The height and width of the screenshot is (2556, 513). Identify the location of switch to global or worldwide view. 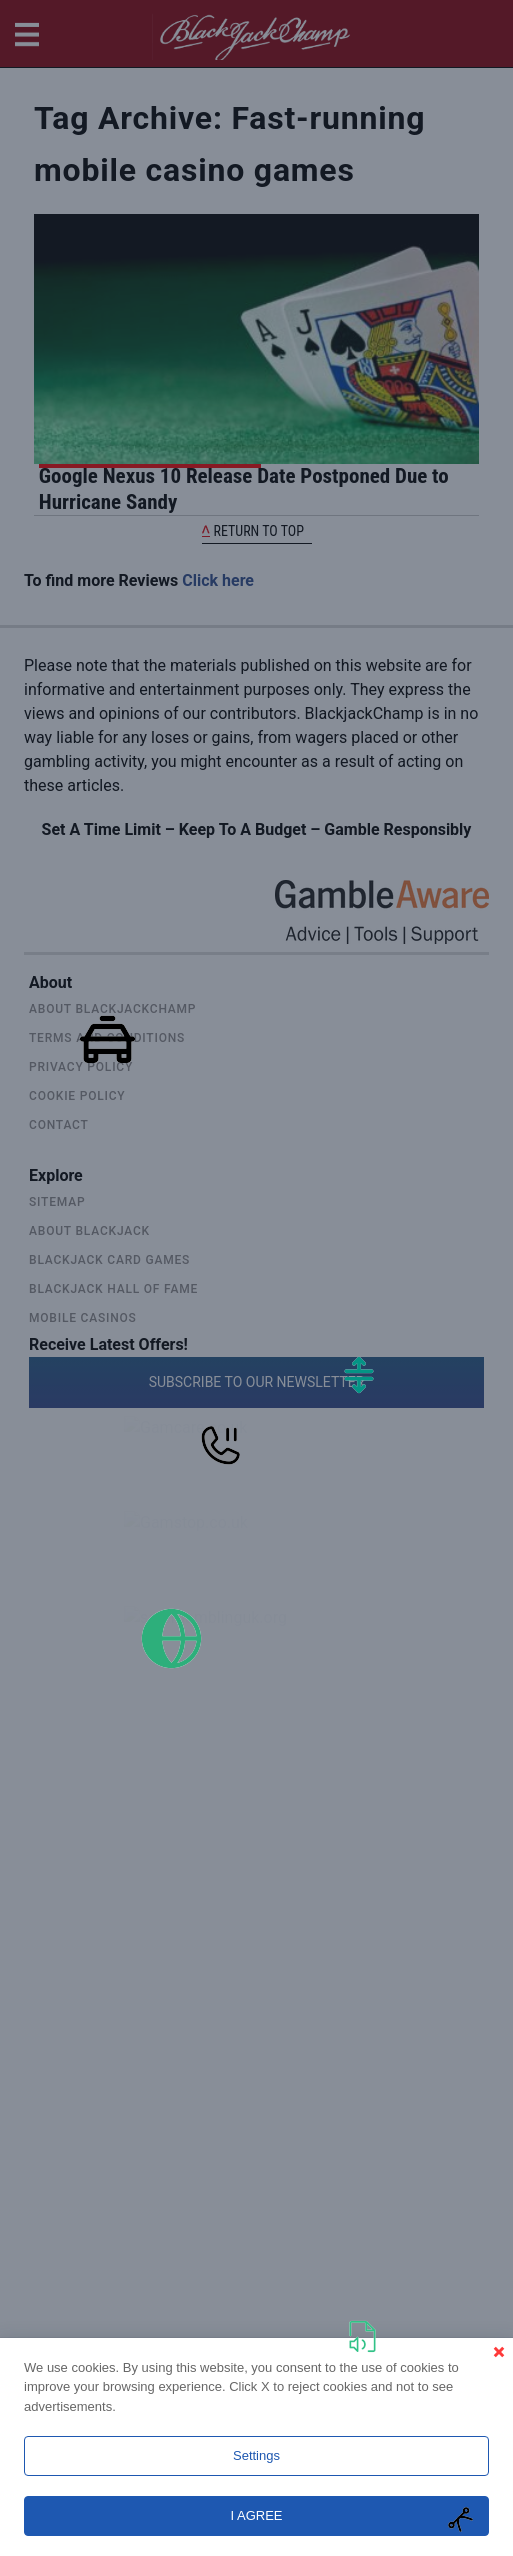
(171, 1638).